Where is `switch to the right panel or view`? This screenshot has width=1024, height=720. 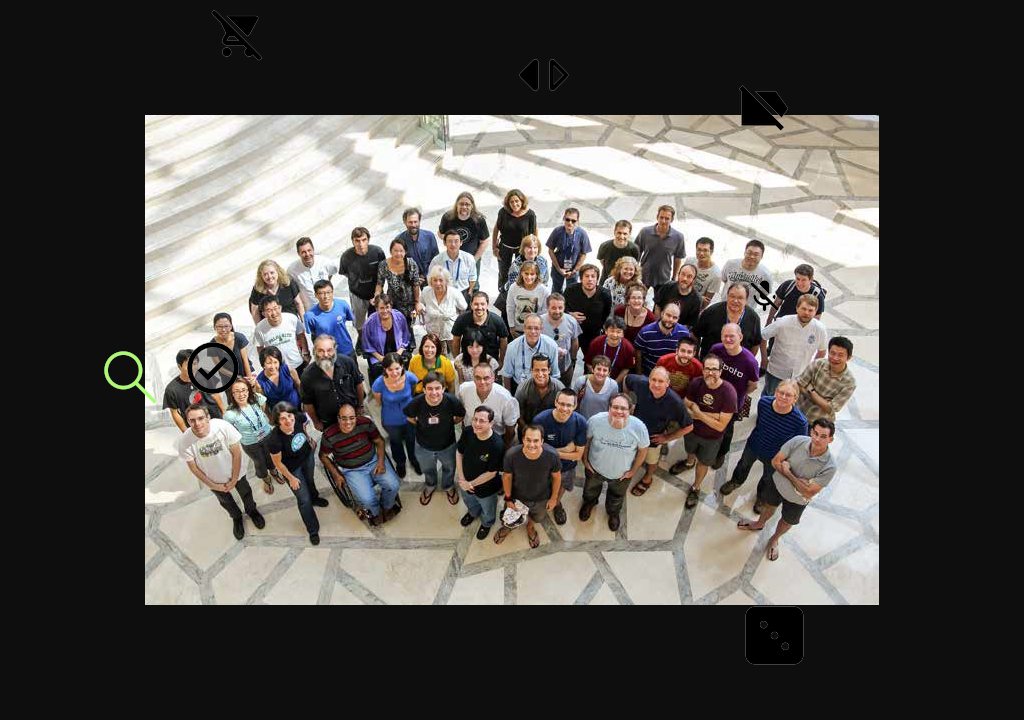
switch to the right panel or view is located at coordinates (544, 75).